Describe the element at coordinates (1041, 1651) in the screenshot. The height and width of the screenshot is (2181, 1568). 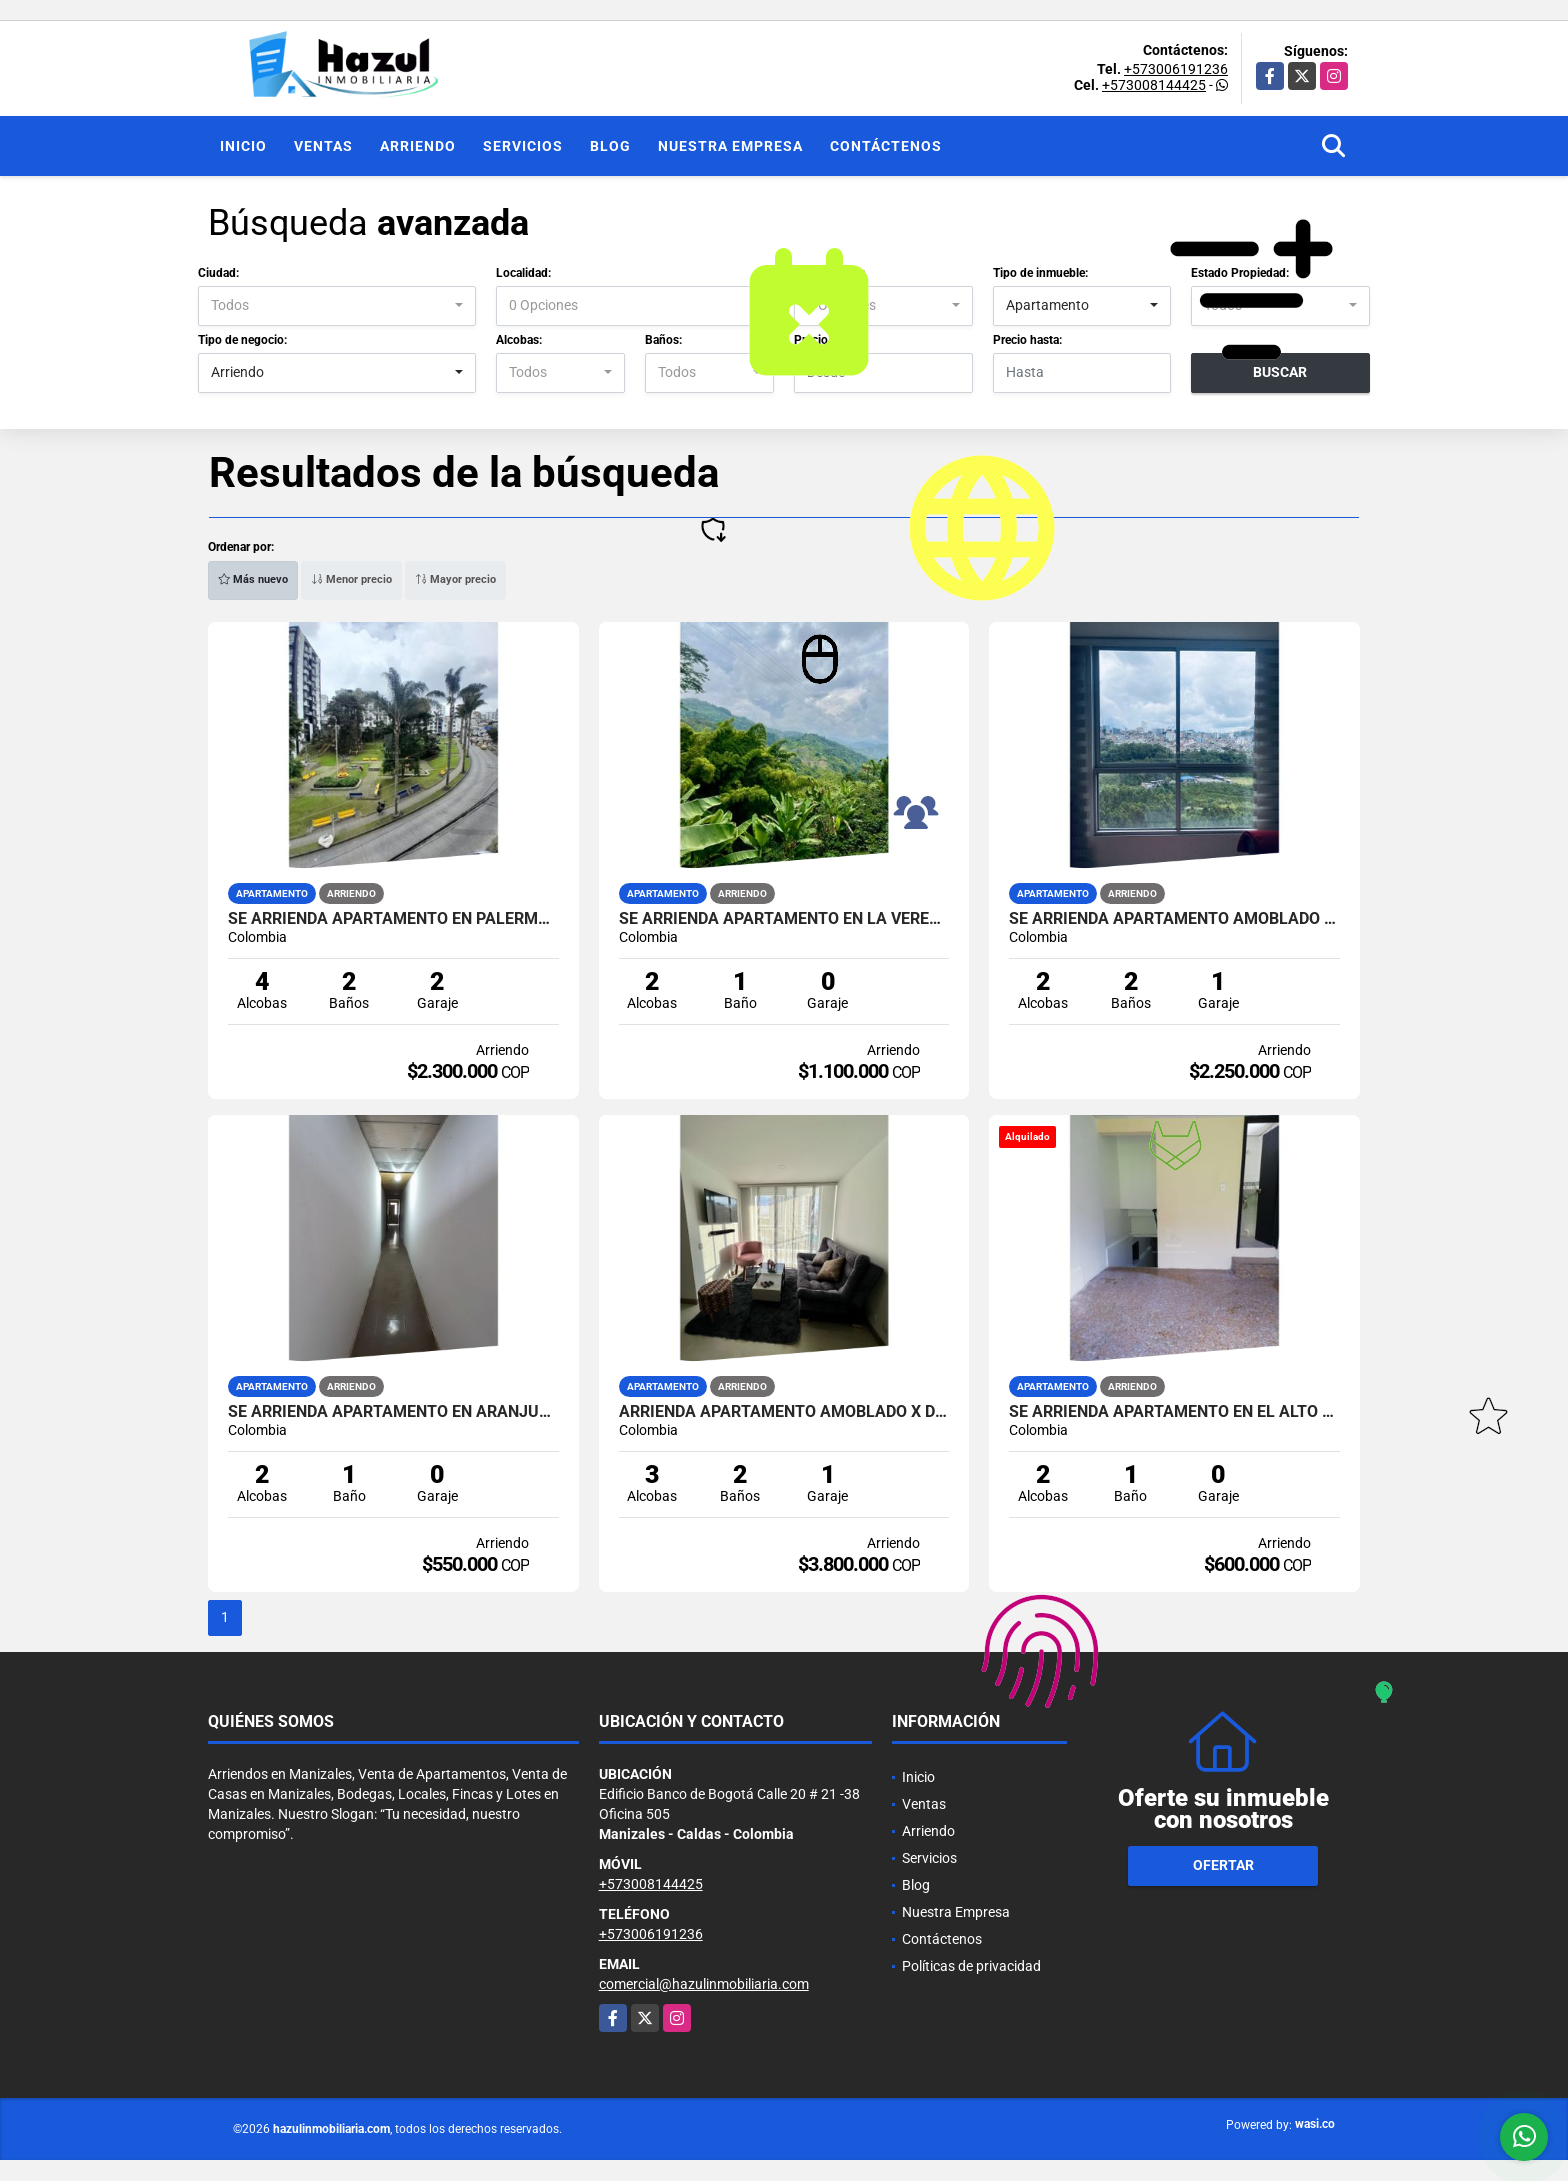
I see `authenticate with biometric fingerprint` at that location.